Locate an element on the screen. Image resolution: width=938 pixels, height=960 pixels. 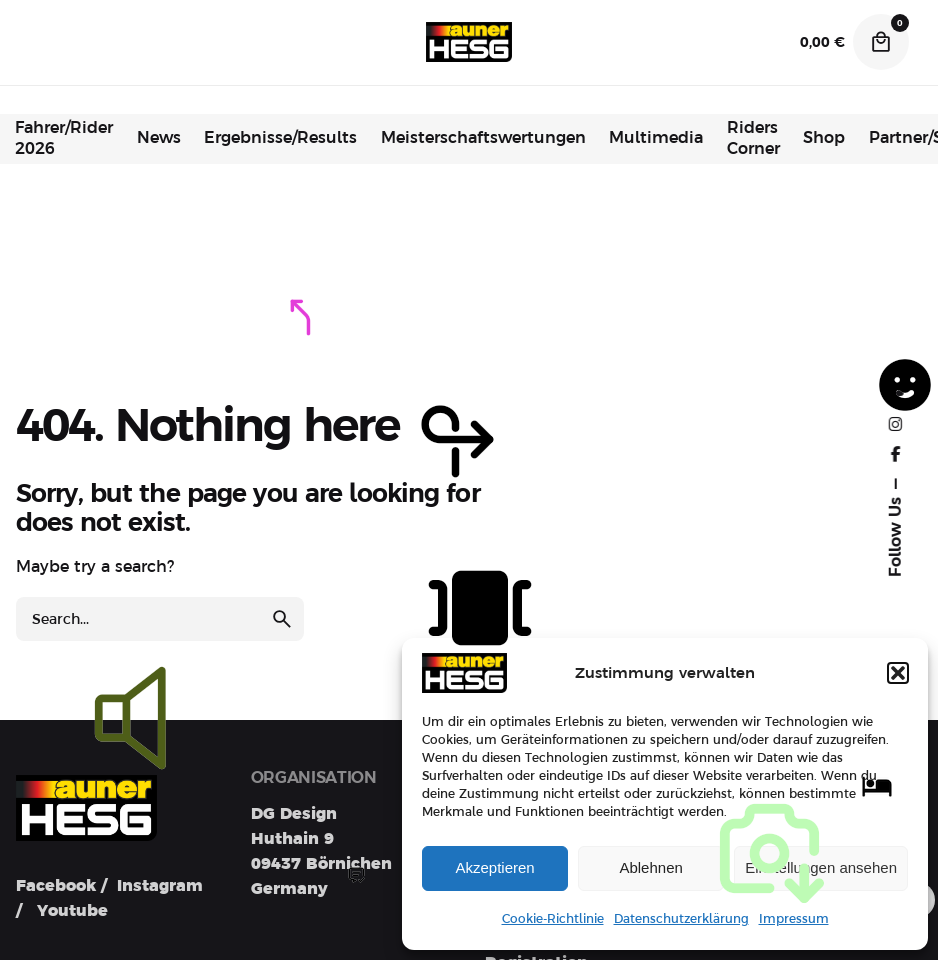
download a captured photo is located at coordinates (769, 848).